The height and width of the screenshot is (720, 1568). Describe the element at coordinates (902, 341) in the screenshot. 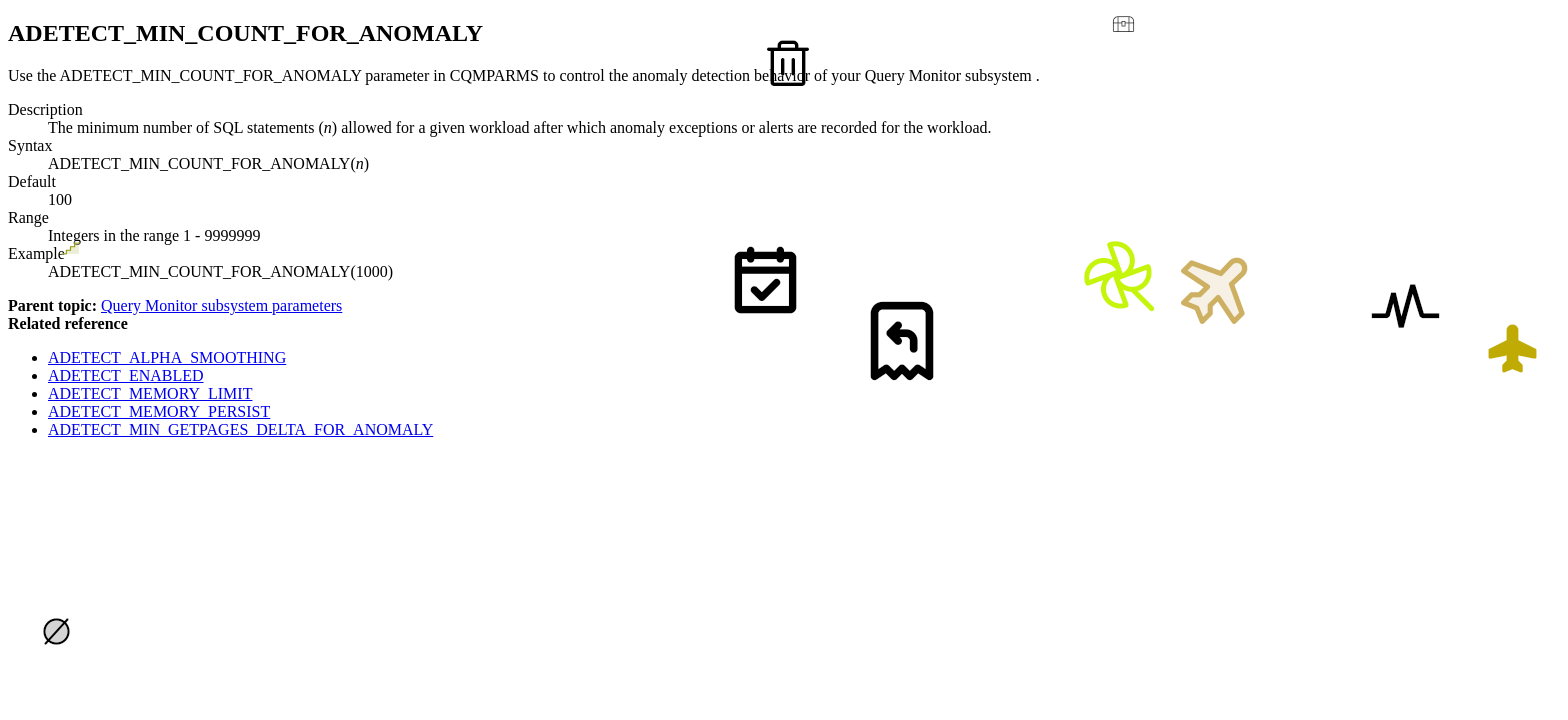

I see `request a refund for a purchase` at that location.